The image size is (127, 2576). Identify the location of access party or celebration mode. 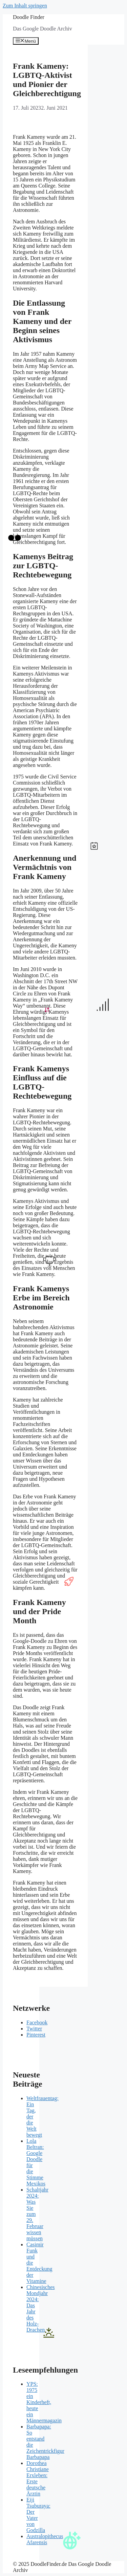
(71, 2541).